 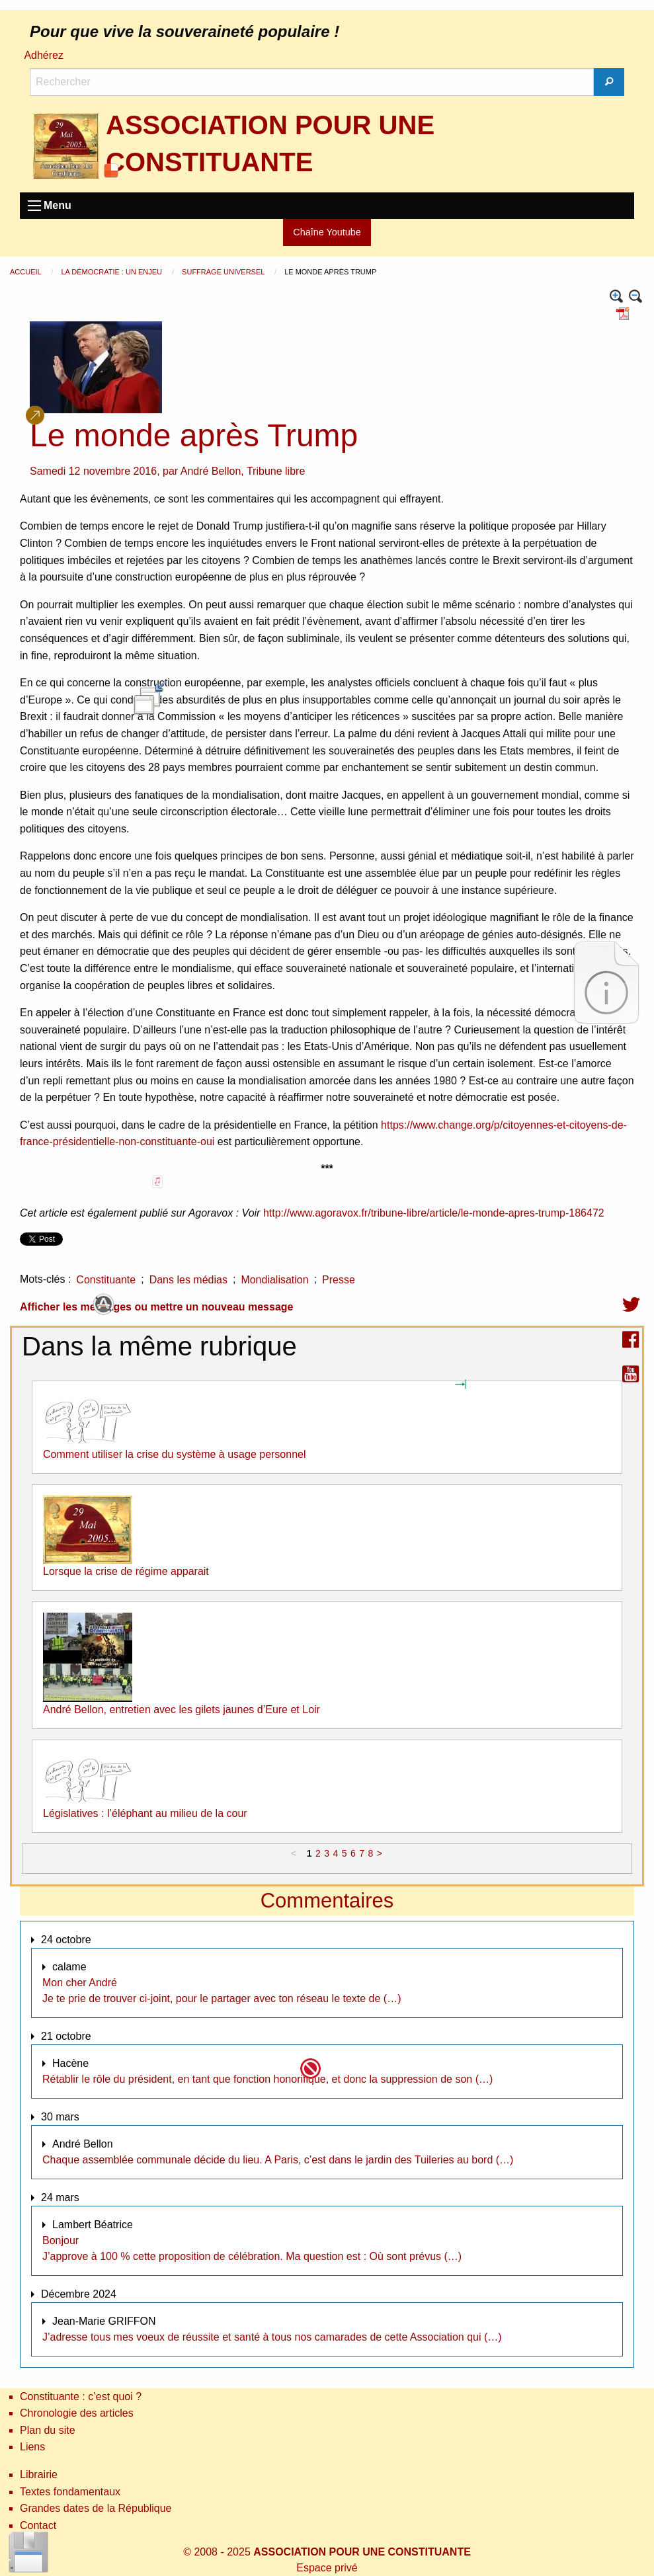 I want to click on open the system software update application, so click(x=103, y=1304).